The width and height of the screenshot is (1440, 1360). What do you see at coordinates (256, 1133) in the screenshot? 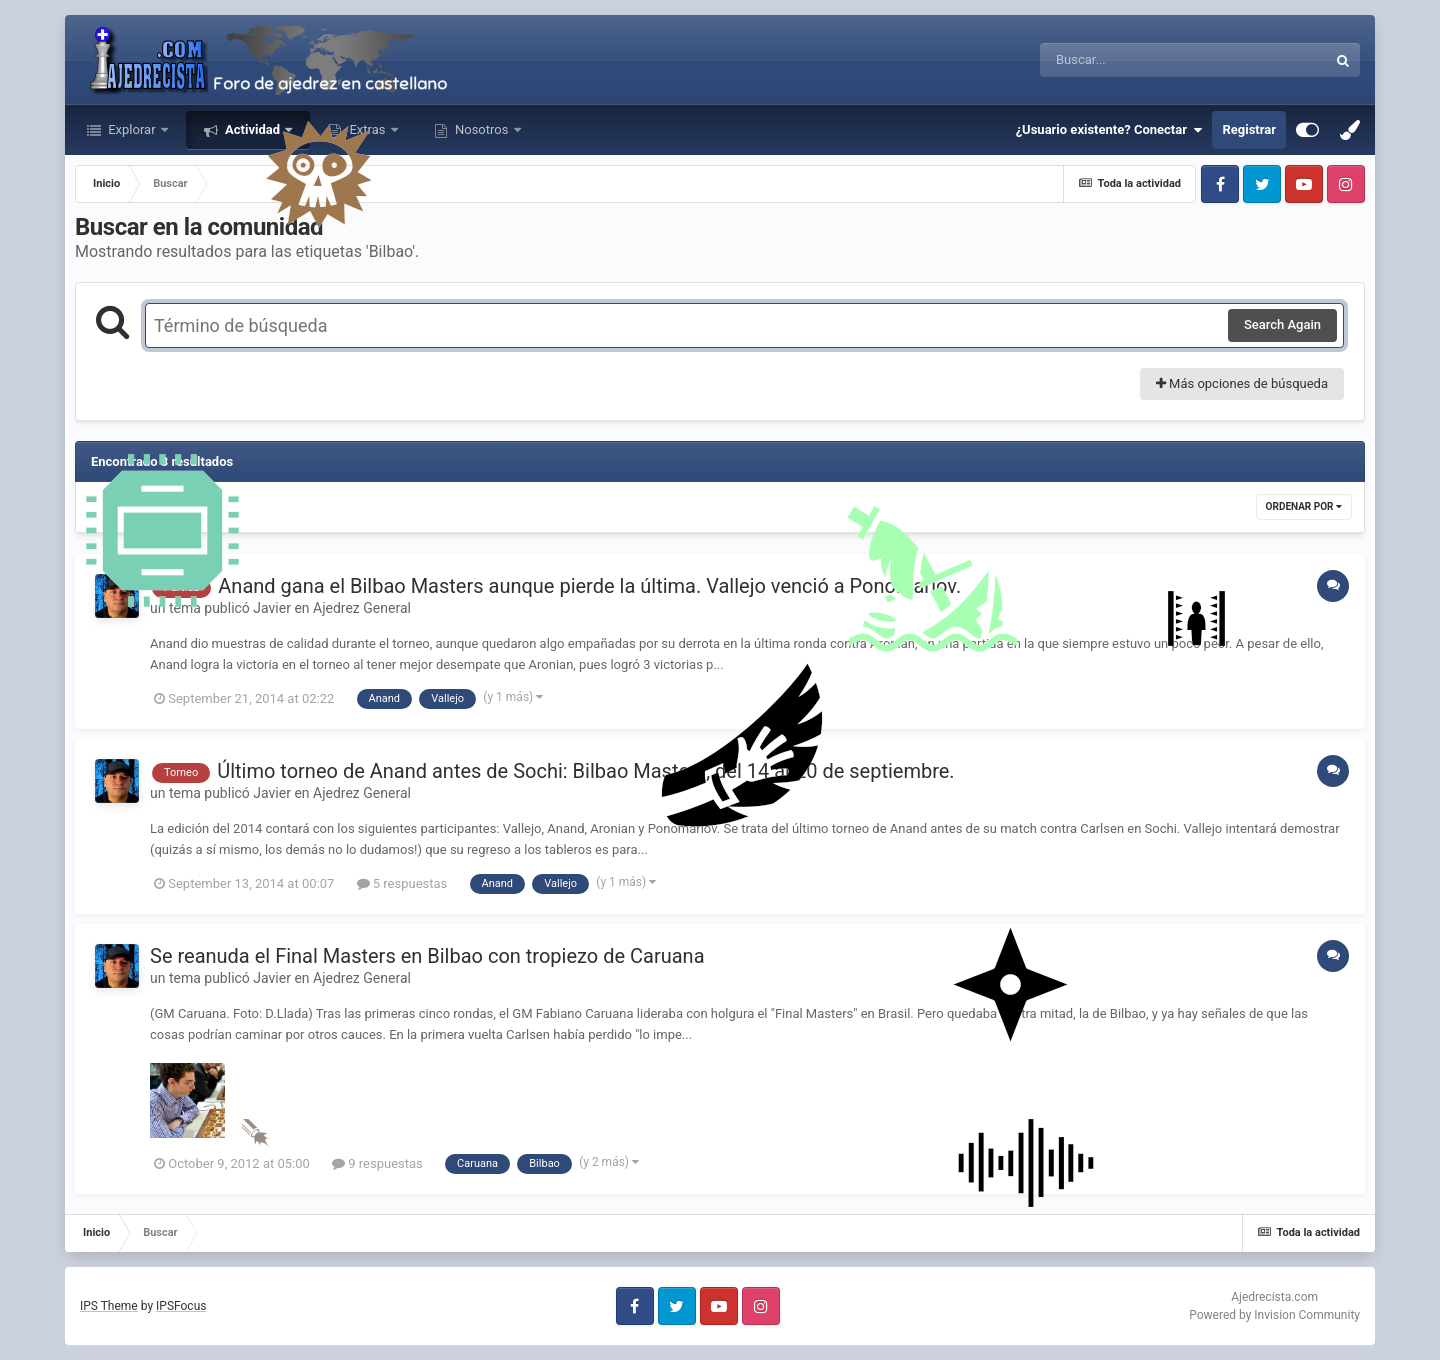
I see `indicates weapon fired or shooting action` at bounding box center [256, 1133].